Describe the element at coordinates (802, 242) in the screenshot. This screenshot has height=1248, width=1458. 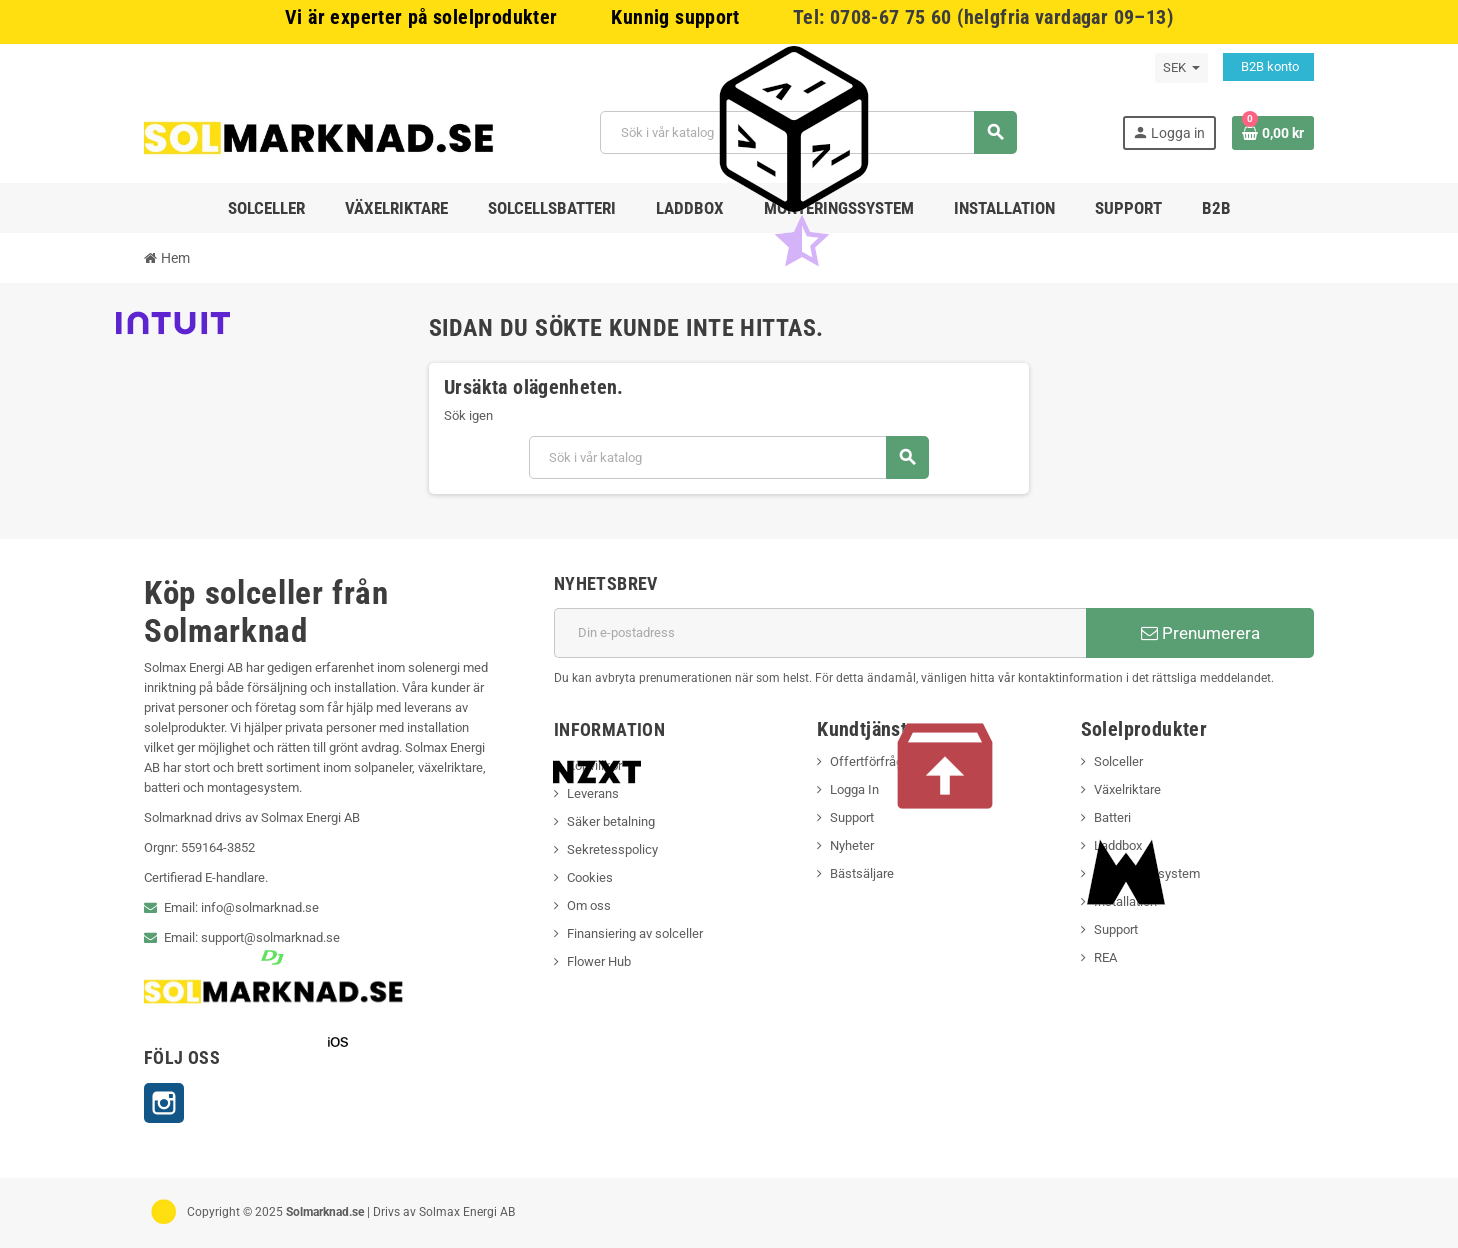
I see `indicates a partial rating or half-star score` at that location.